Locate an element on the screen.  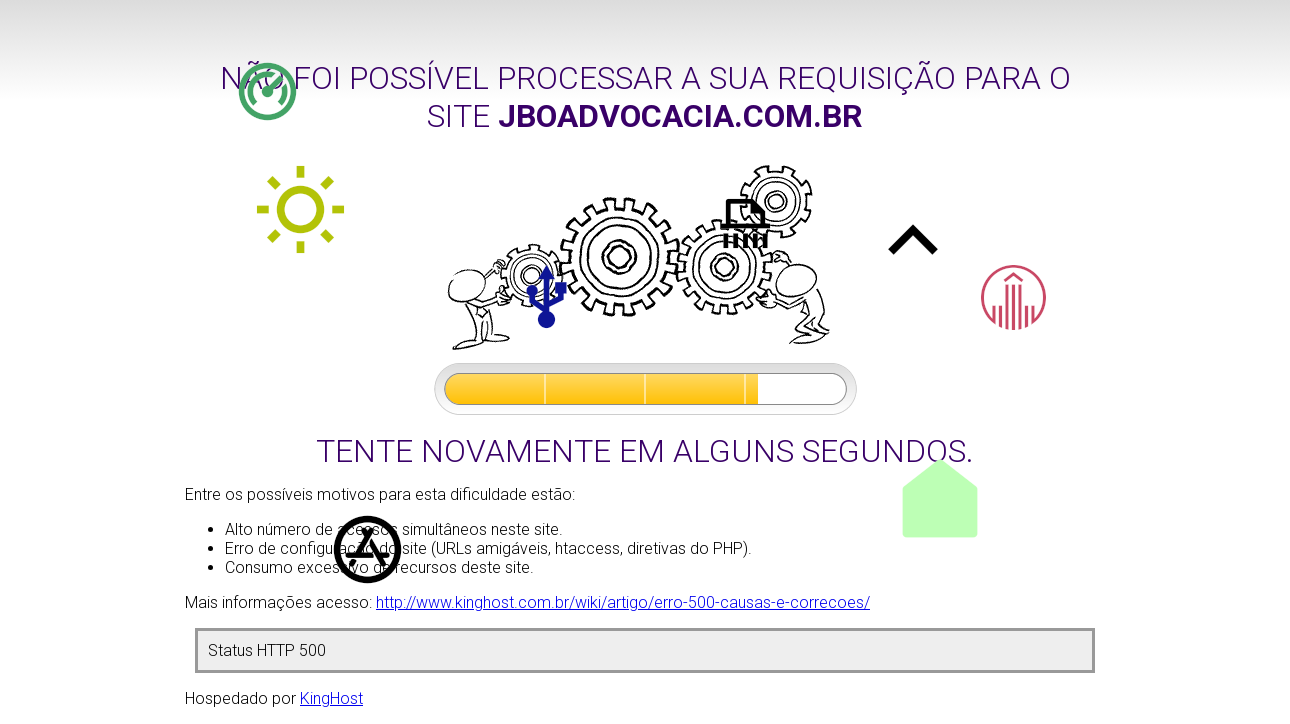
navigate to home screen is located at coordinates (940, 500).